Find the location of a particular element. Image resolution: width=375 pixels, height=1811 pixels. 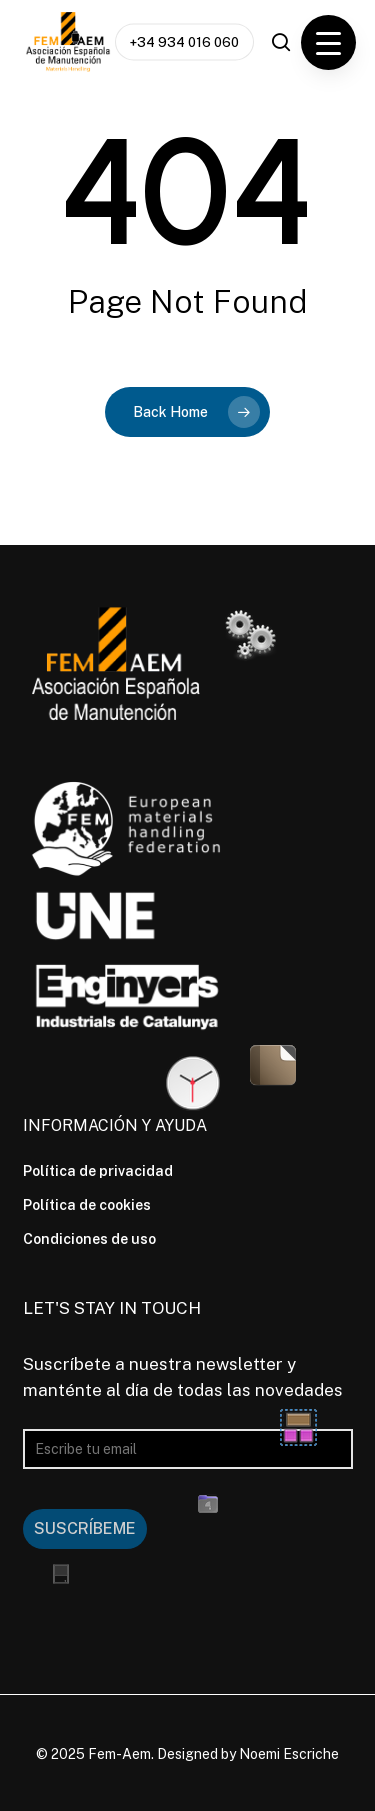

scan a document or image is located at coordinates (61, 1574).